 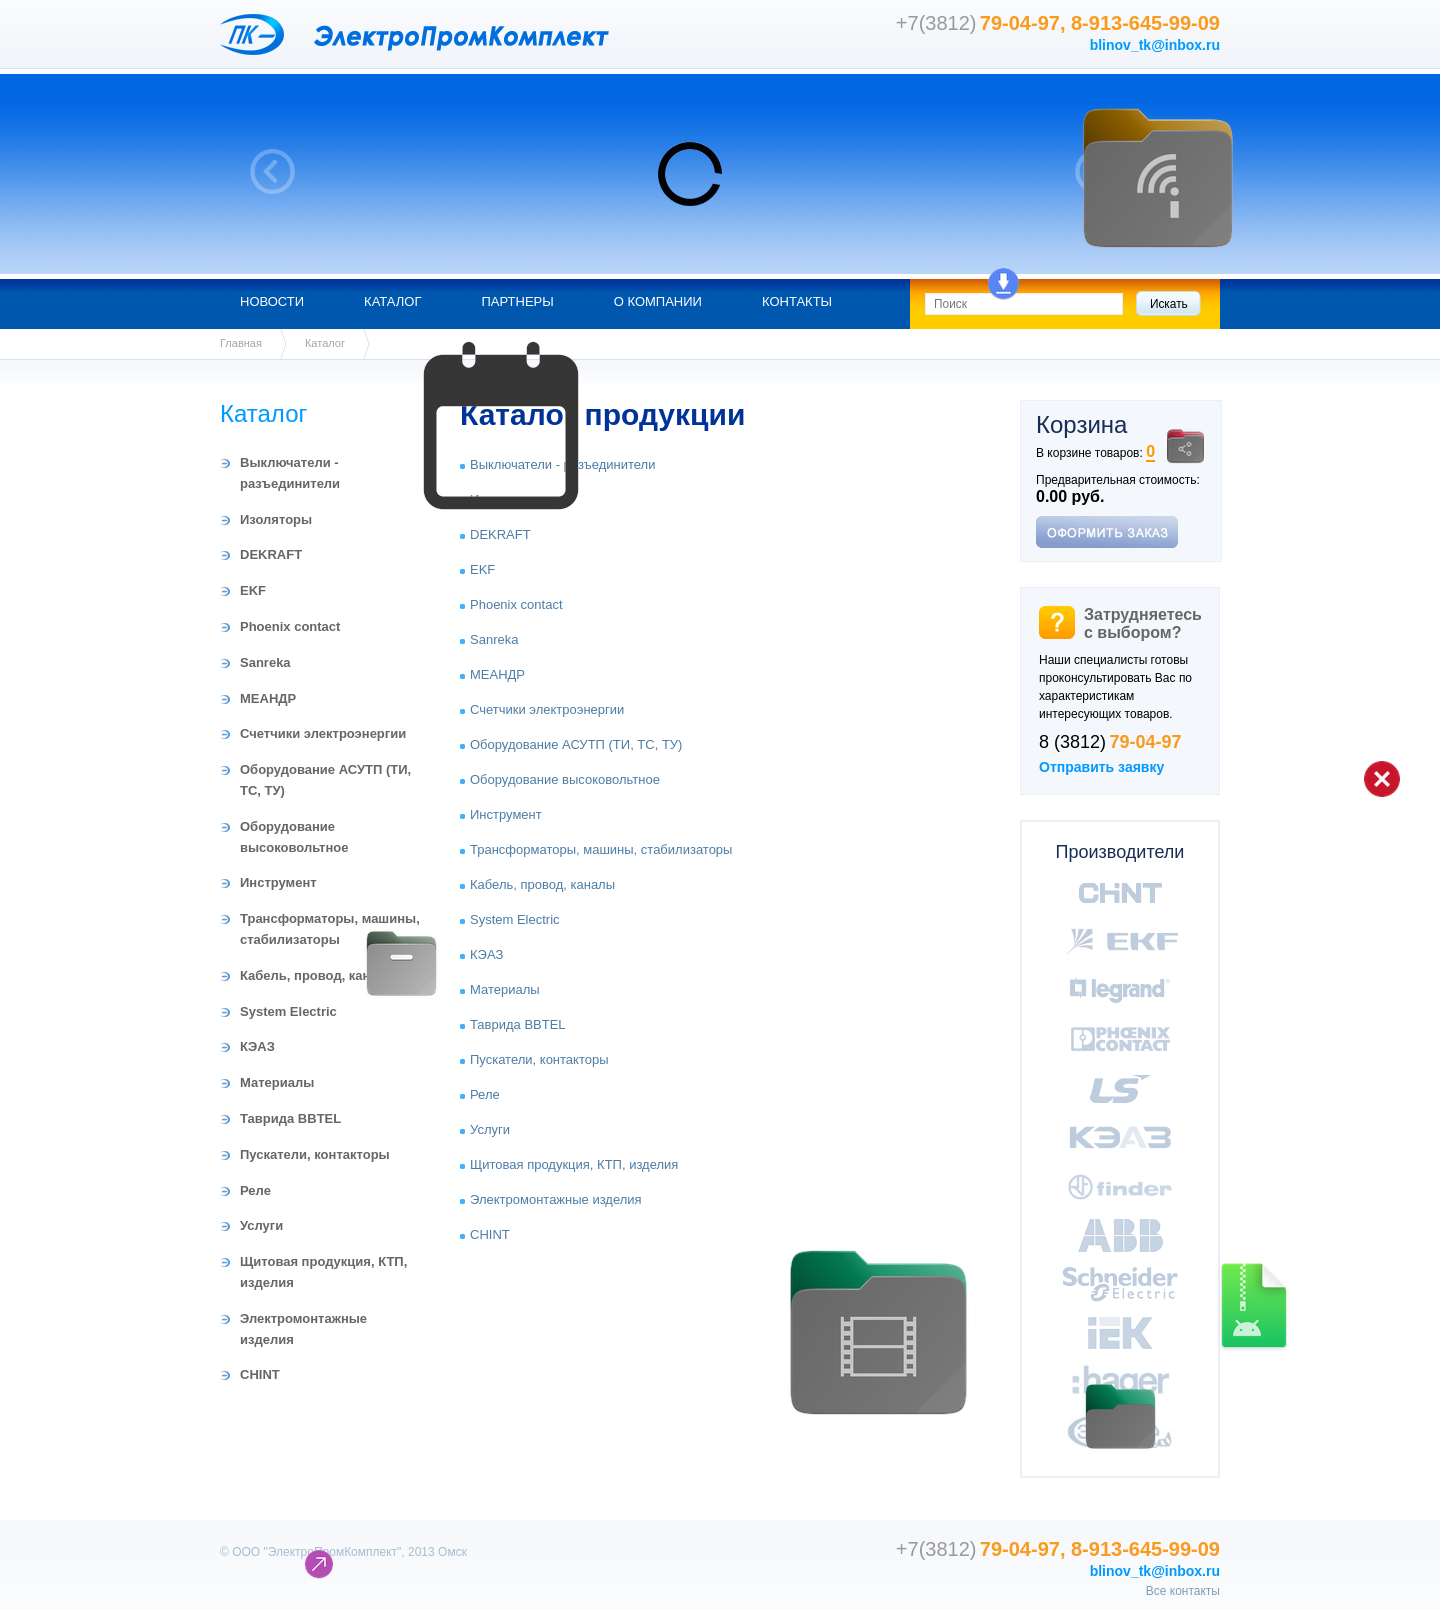 I want to click on open calendar app, so click(x=501, y=432).